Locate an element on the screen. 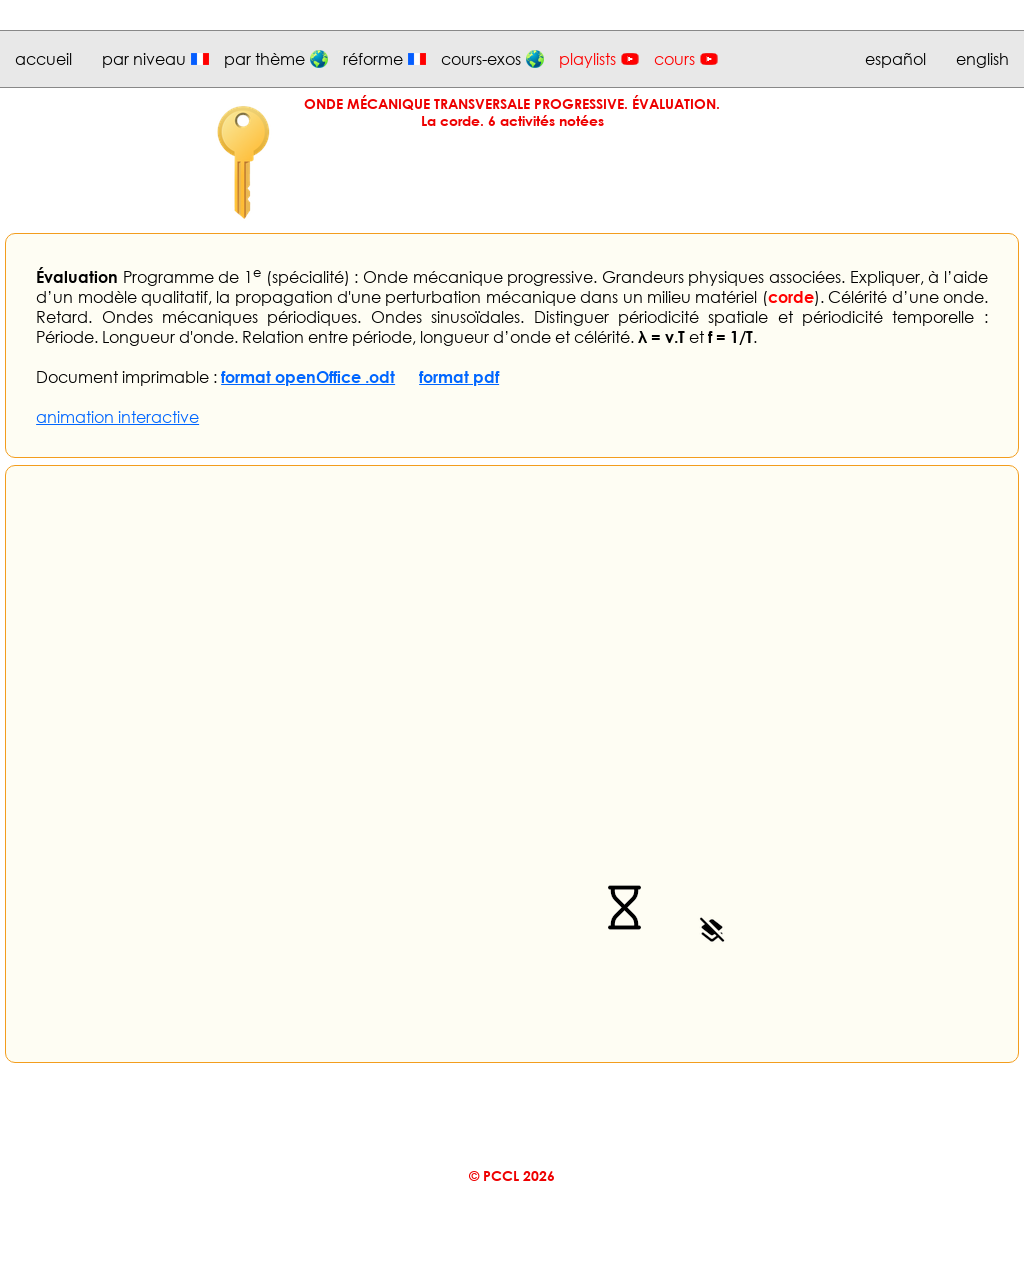 The image size is (1024, 1269). clear all map layers is located at coordinates (712, 931).